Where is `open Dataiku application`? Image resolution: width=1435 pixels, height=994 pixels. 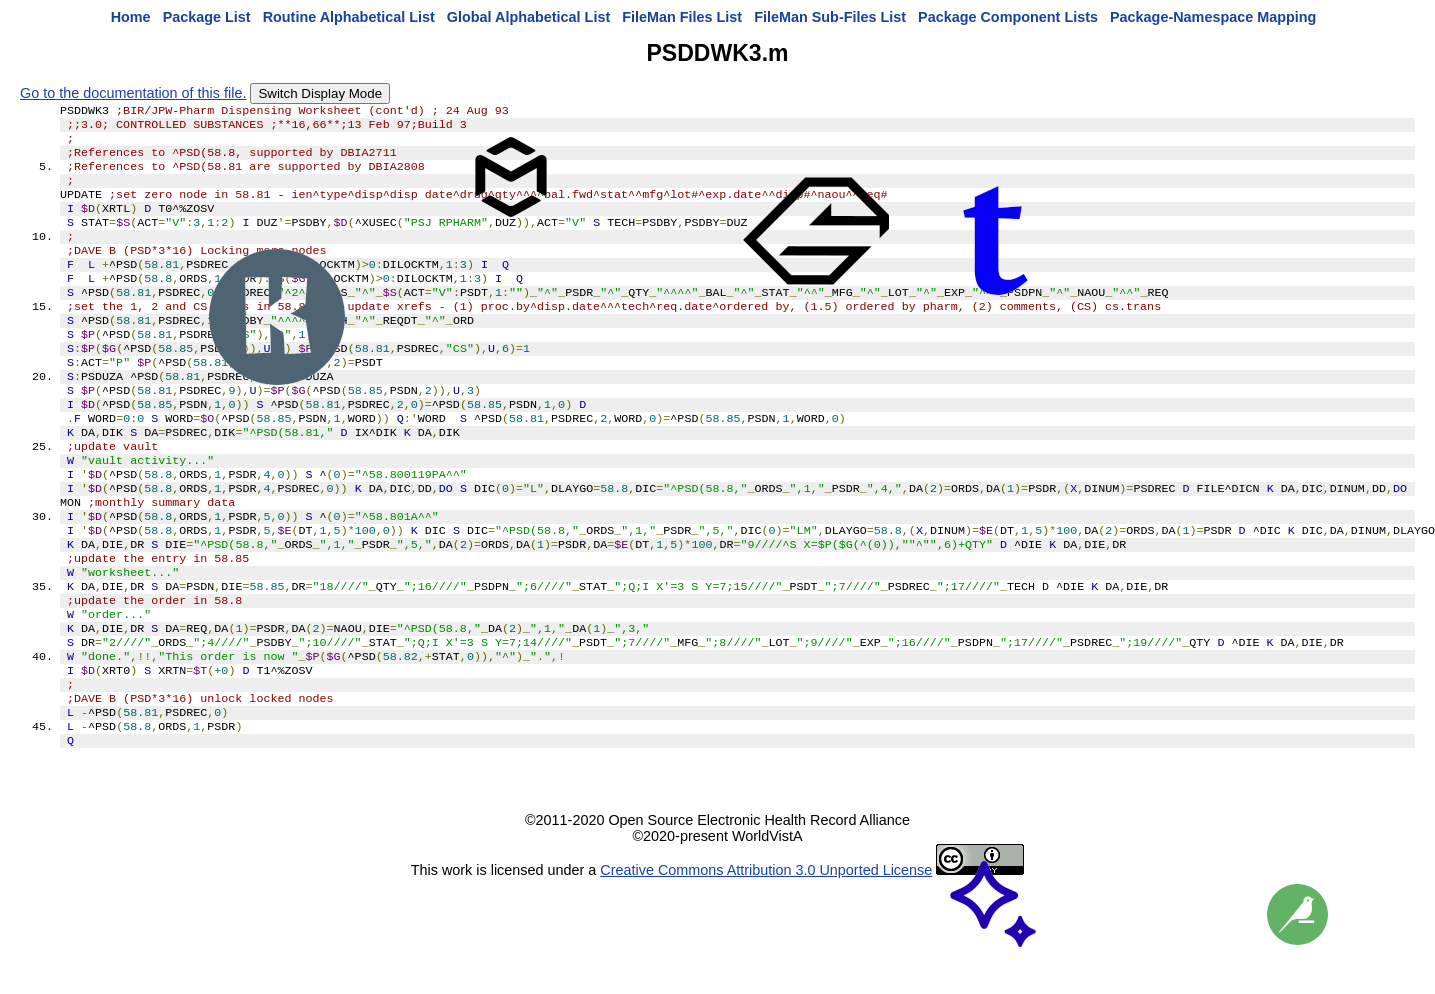 open Dataiku application is located at coordinates (1297, 914).